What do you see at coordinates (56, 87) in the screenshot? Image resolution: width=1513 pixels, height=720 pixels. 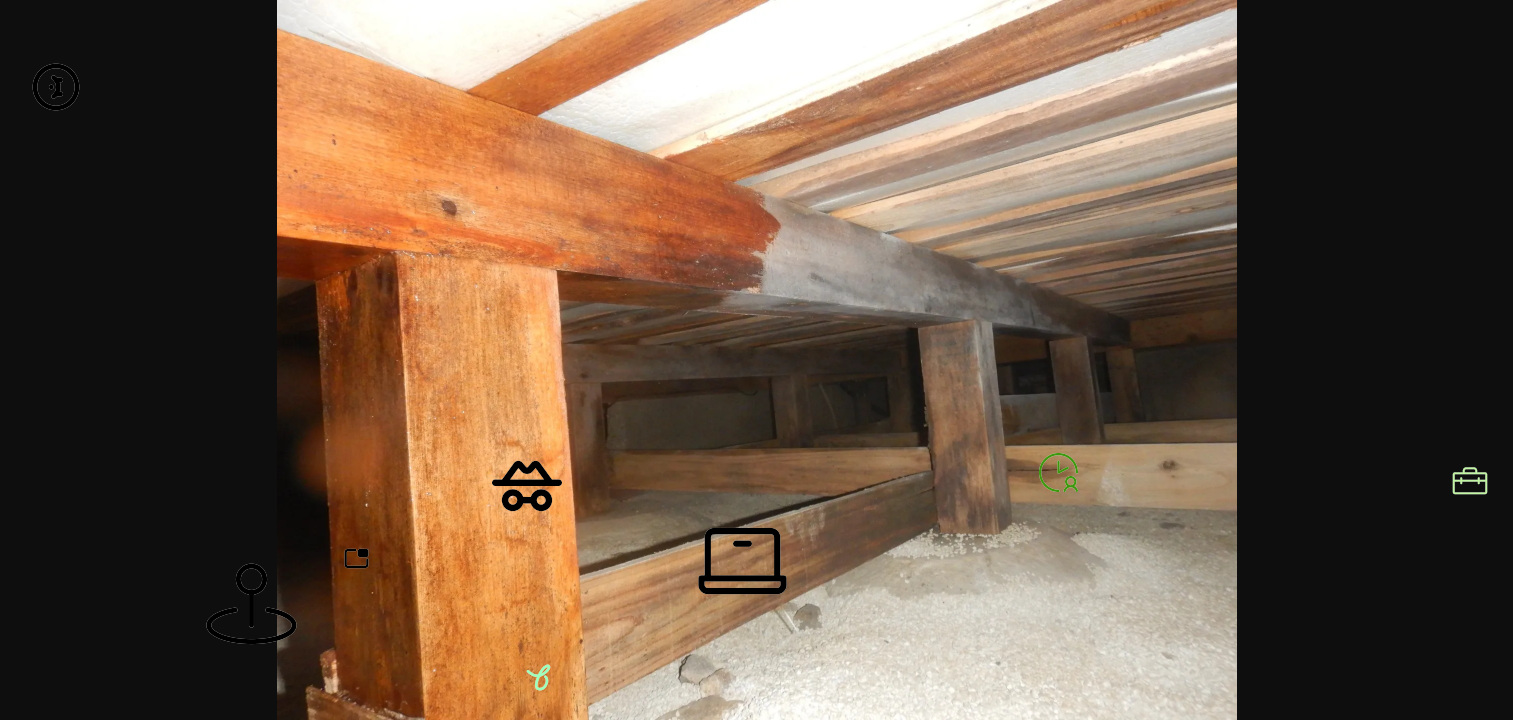 I see `mantine UI library logo` at bounding box center [56, 87].